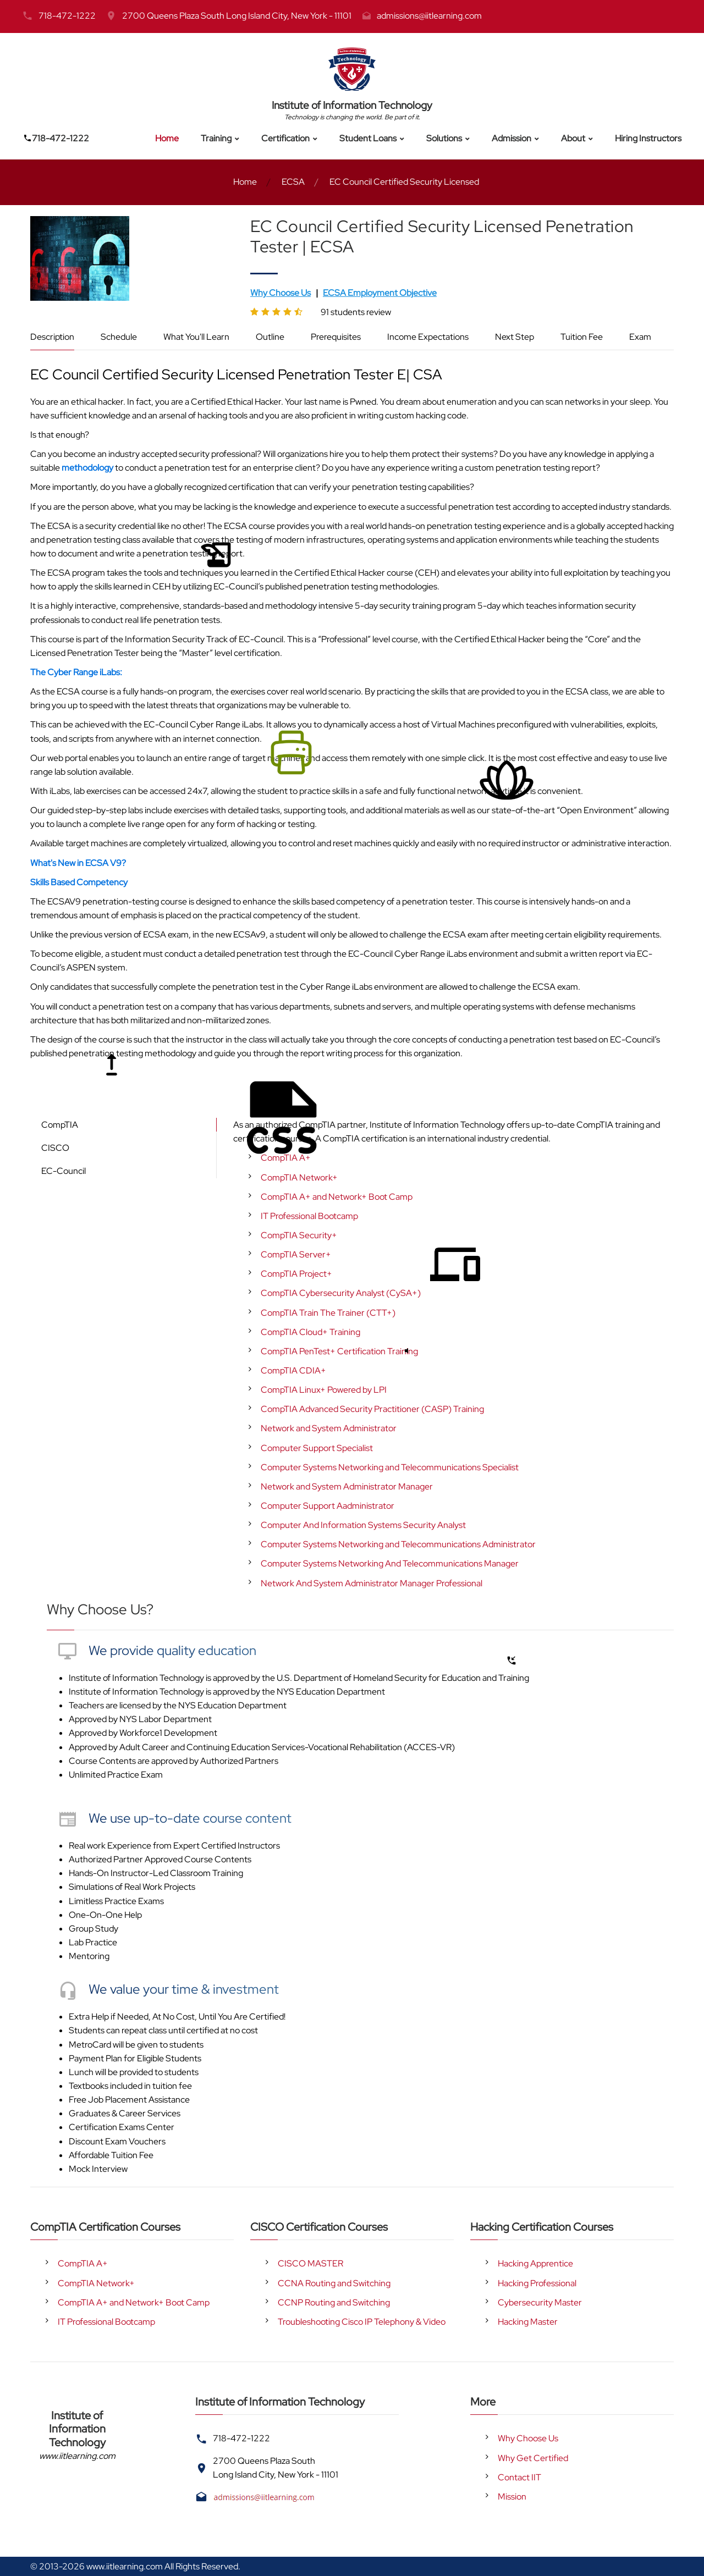 This screenshot has width=704, height=2576. Describe the element at coordinates (217, 555) in the screenshot. I see `view document history or revisions` at that location.